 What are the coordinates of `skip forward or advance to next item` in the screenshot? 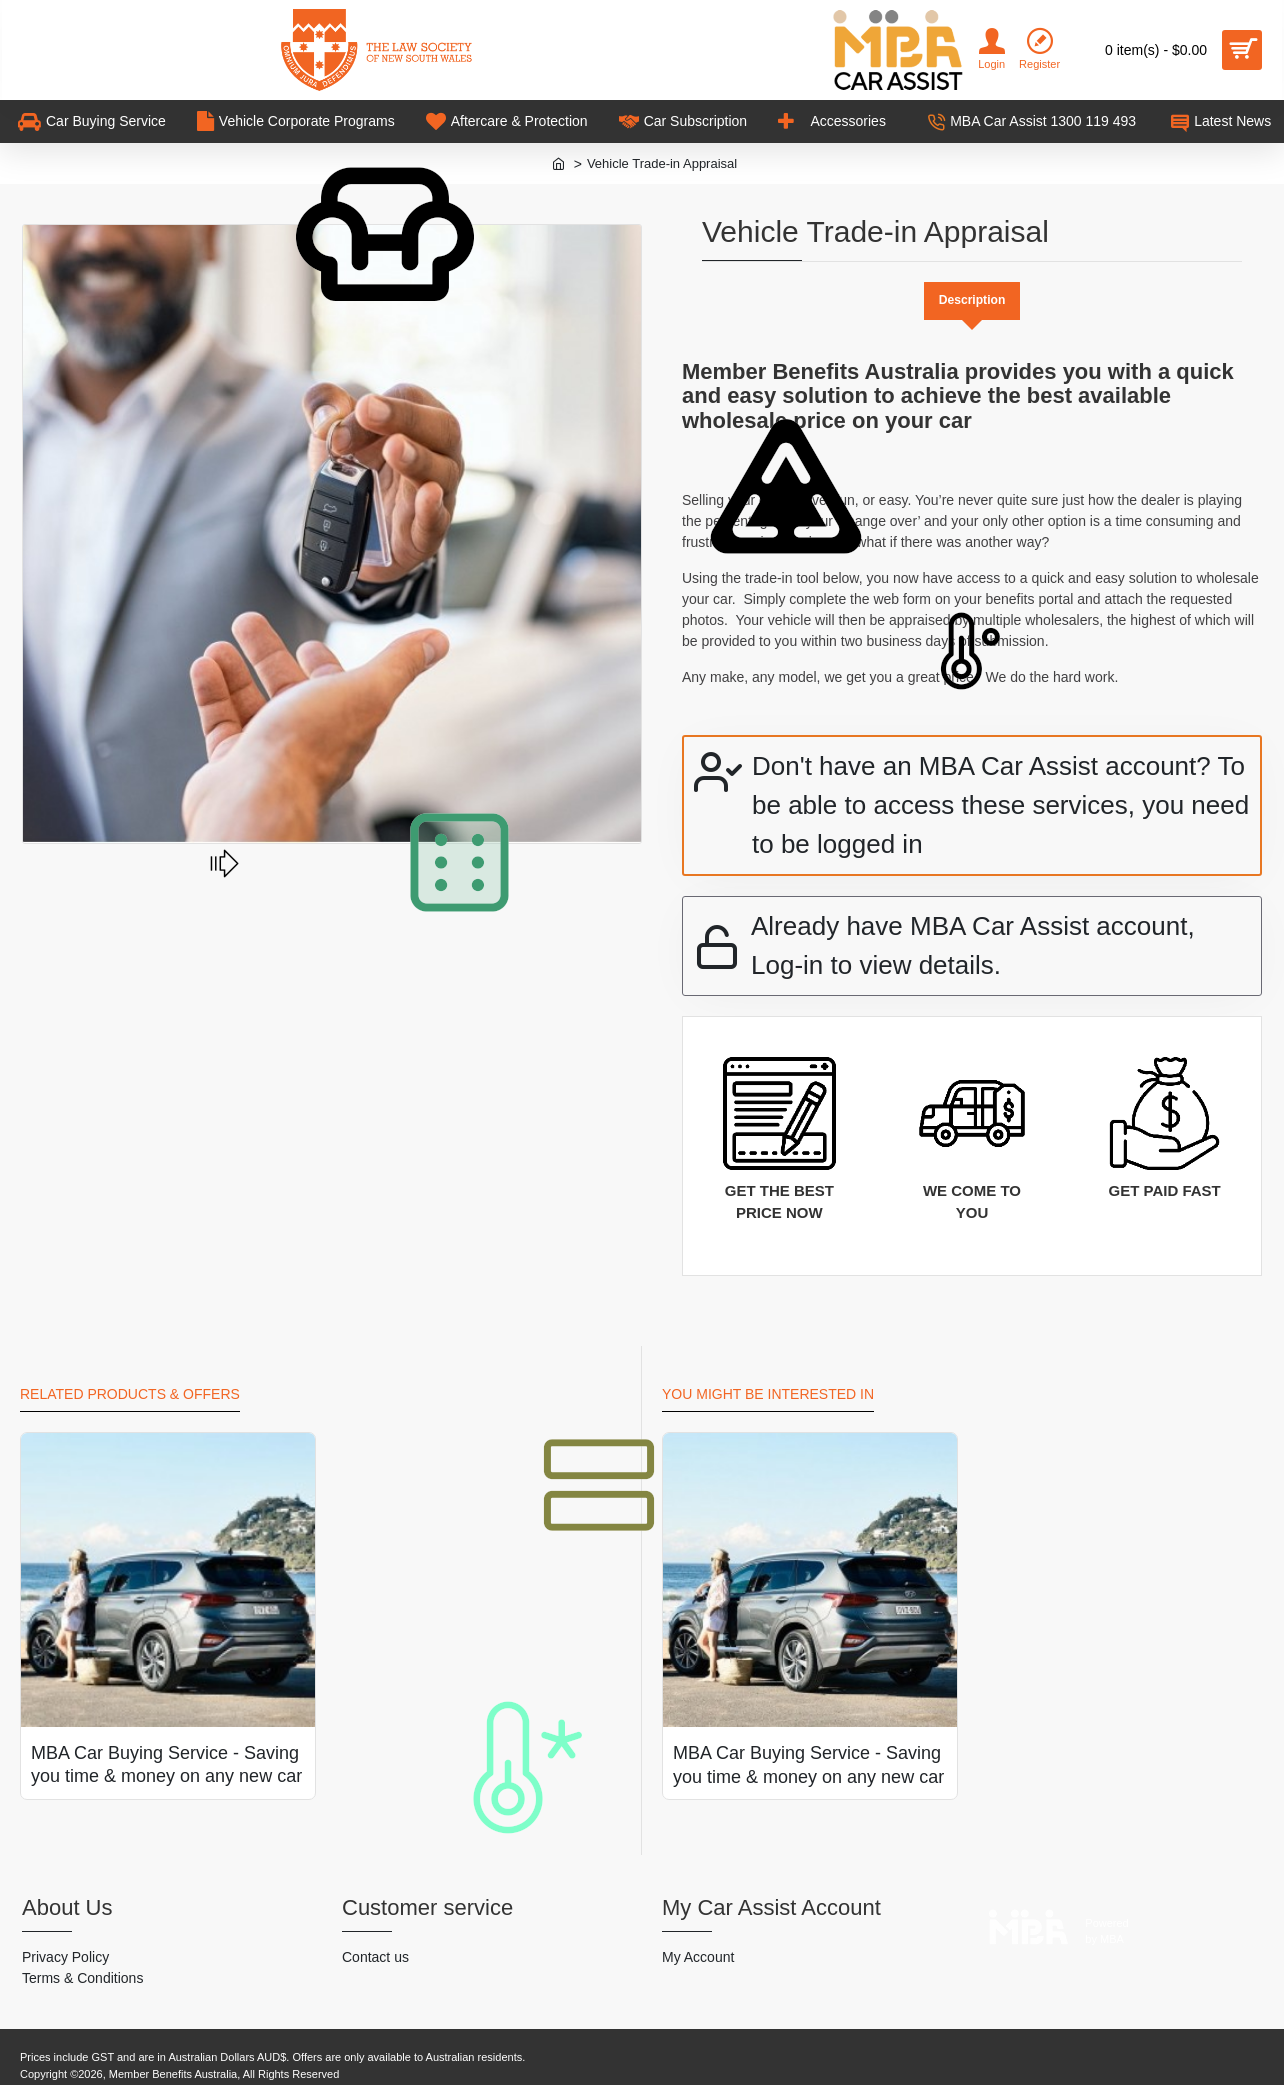 It's located at (223, 863).